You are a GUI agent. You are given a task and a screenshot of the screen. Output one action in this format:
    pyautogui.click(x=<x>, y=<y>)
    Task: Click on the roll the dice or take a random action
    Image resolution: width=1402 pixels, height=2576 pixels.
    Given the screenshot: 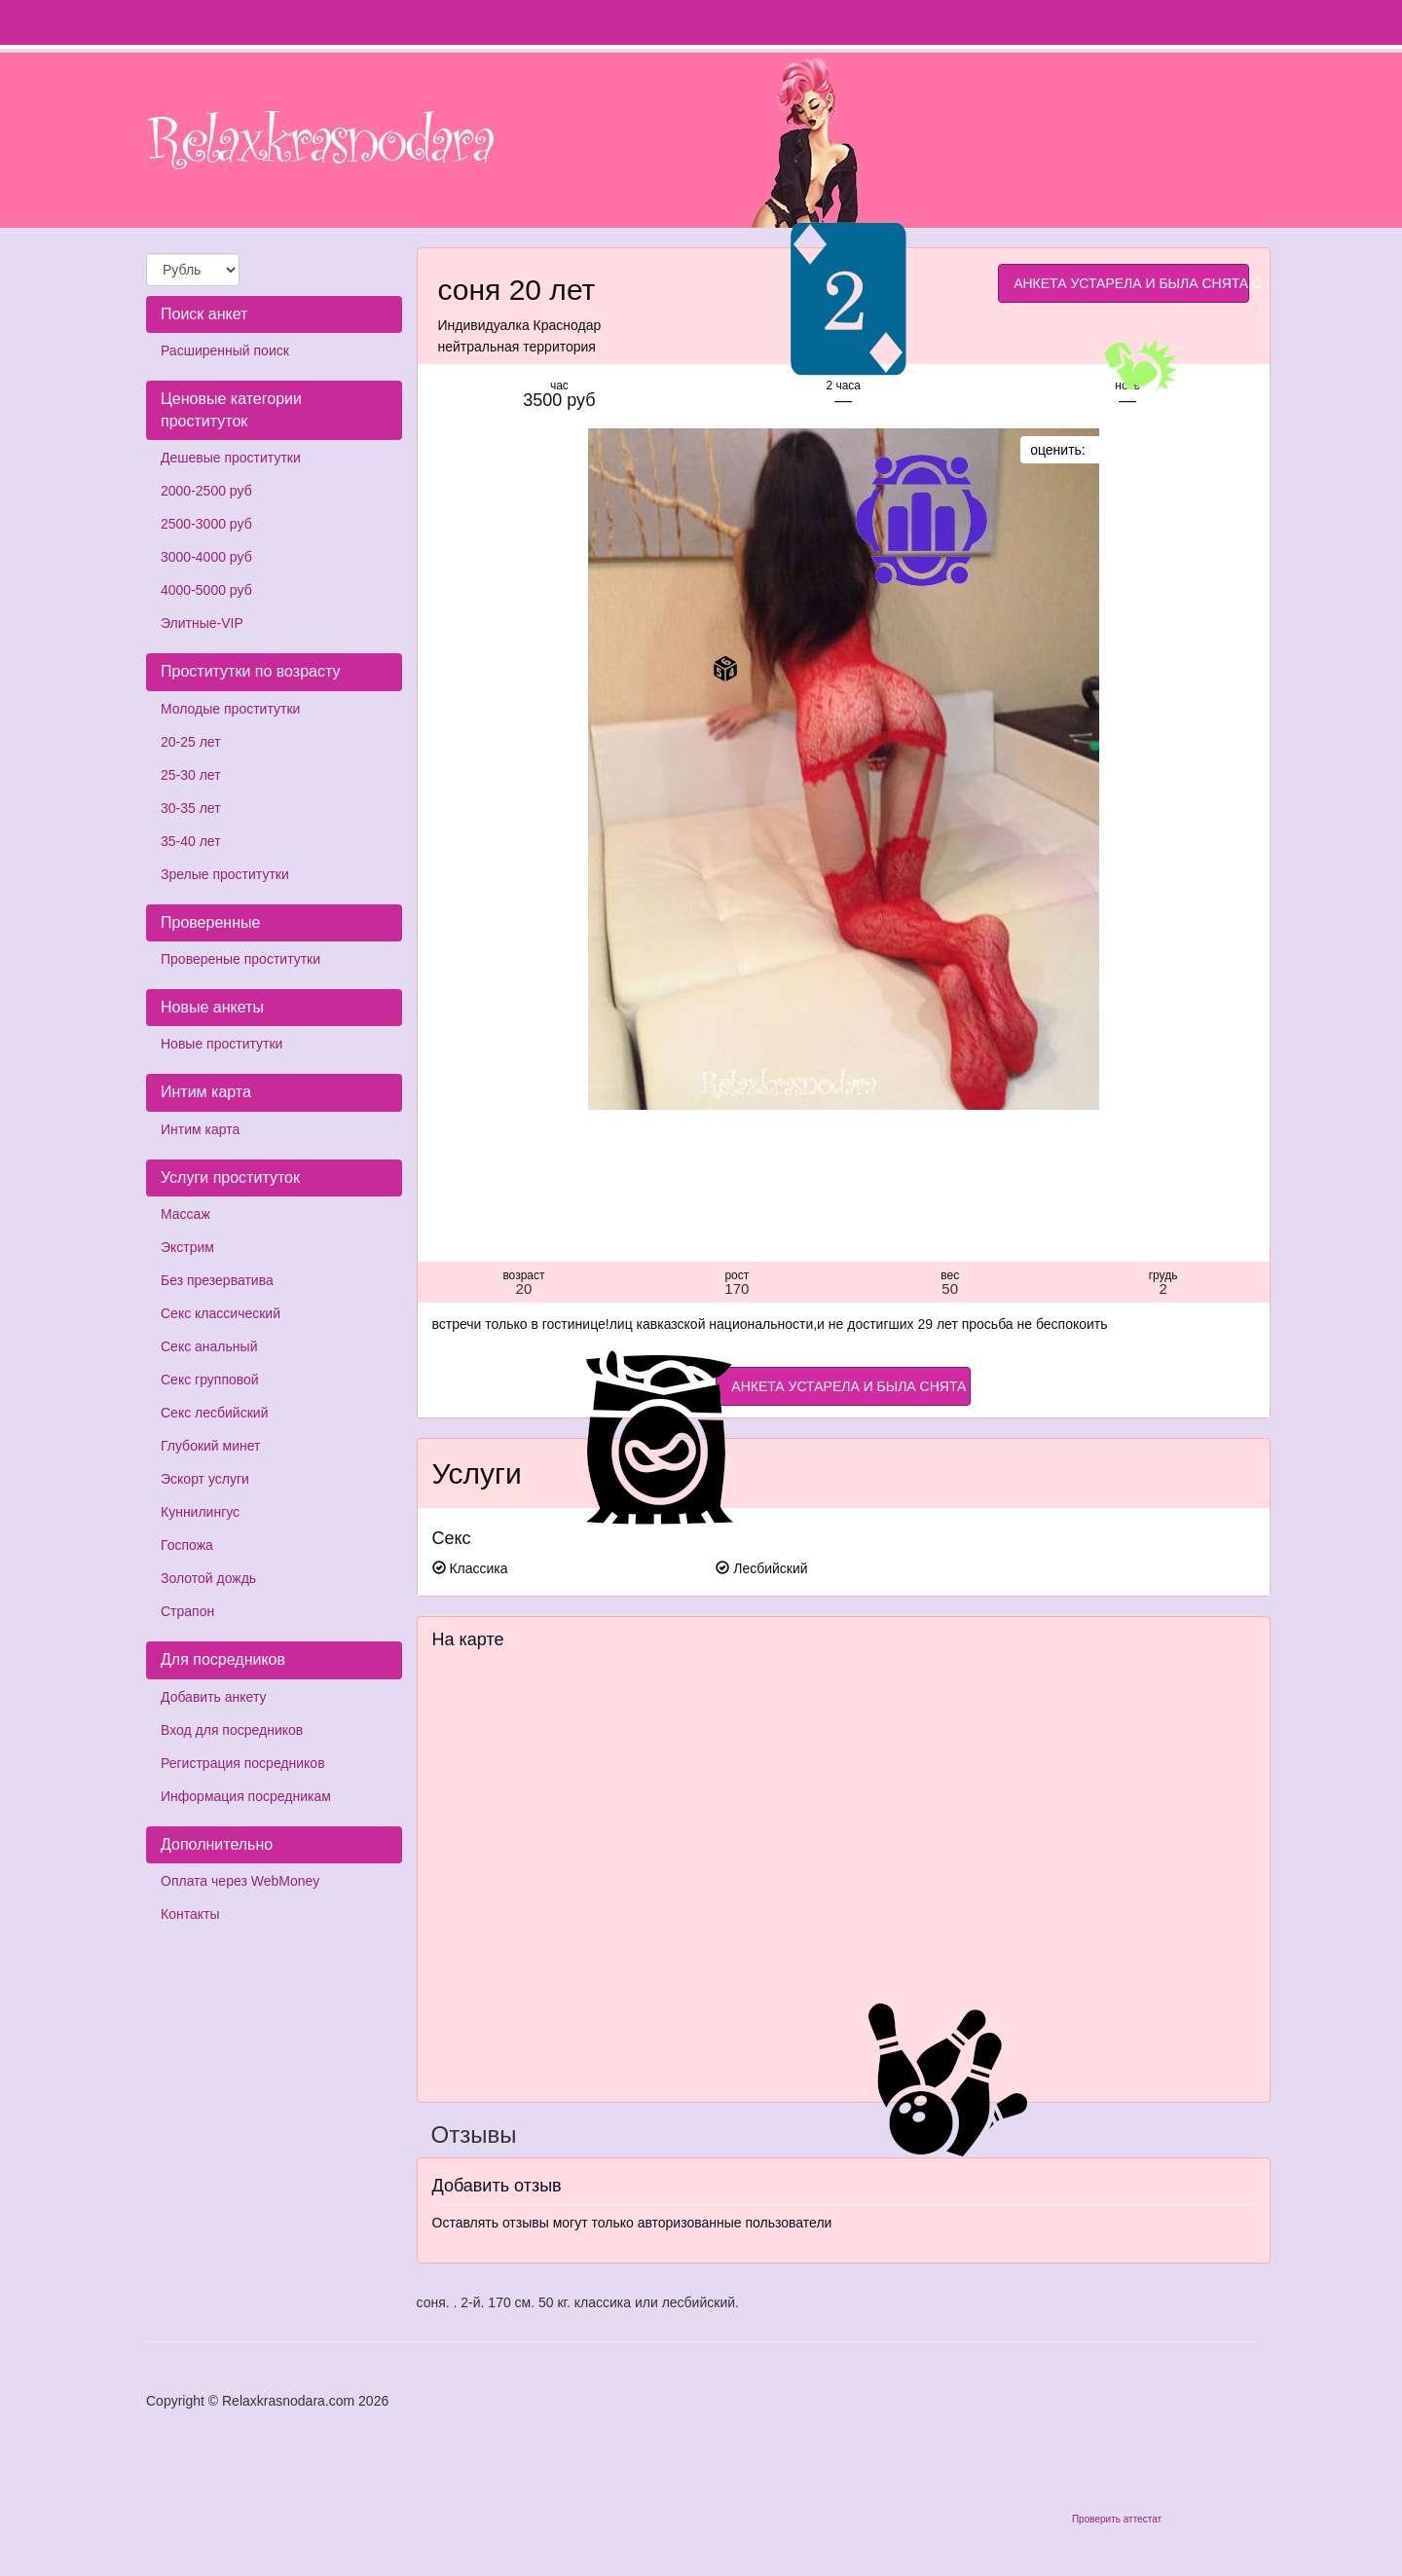 What is the action you would take?
    pyautogui.click(x=725, y=669)
    